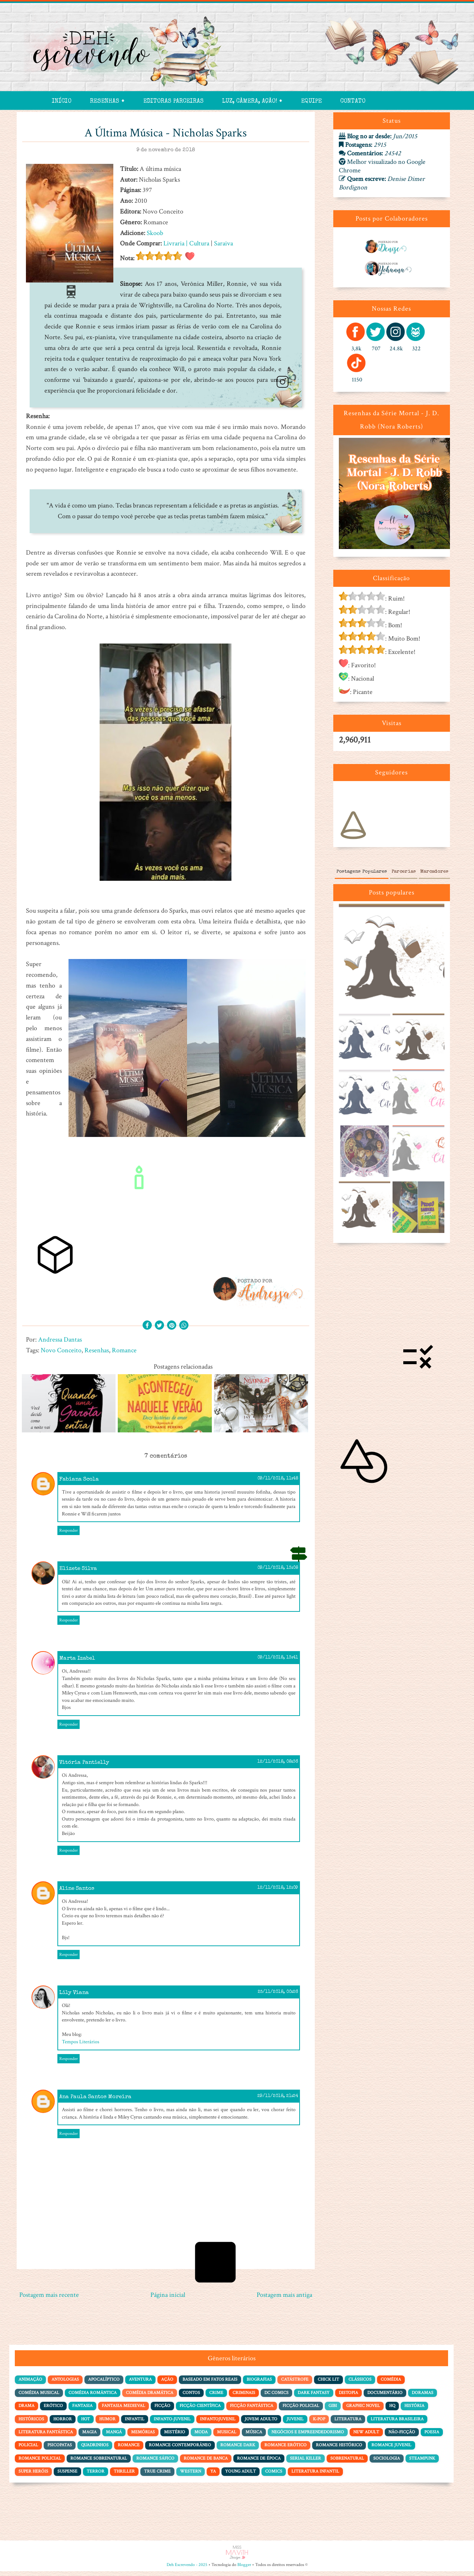  Describe the element at coordinates (298, 1554) in the screenshot. I see `view directions or navigation options` at that location.